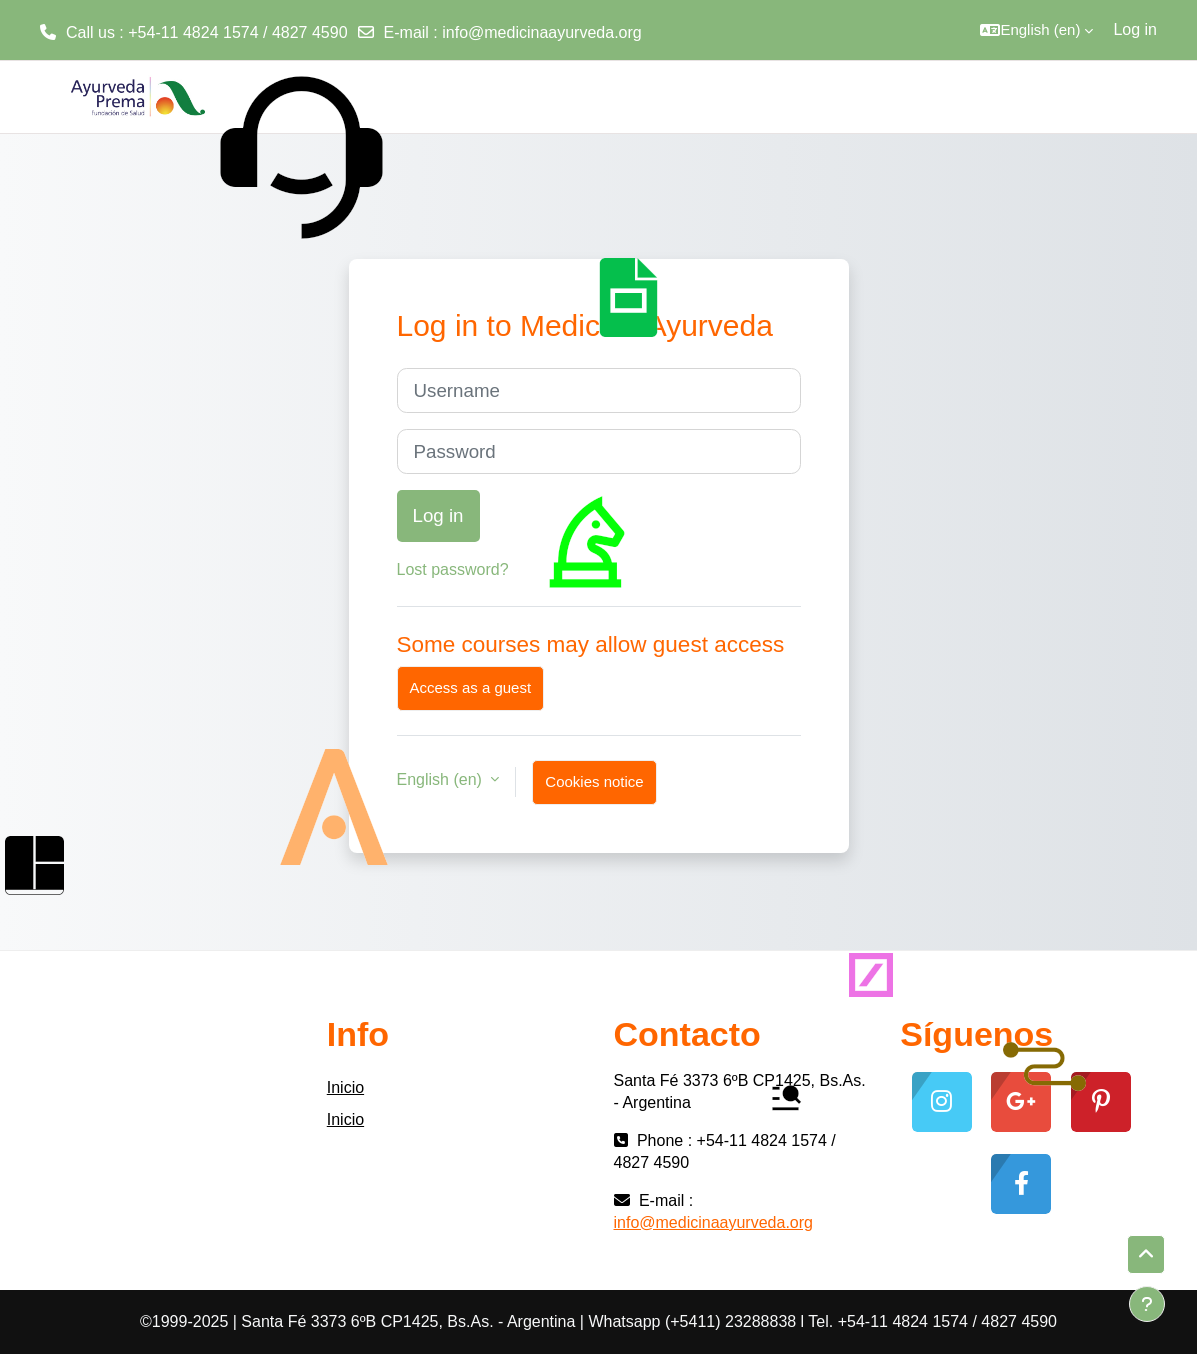 This screenshot has width=1197, height=1354. I want to click on search within menu options, so click(785, 1098).